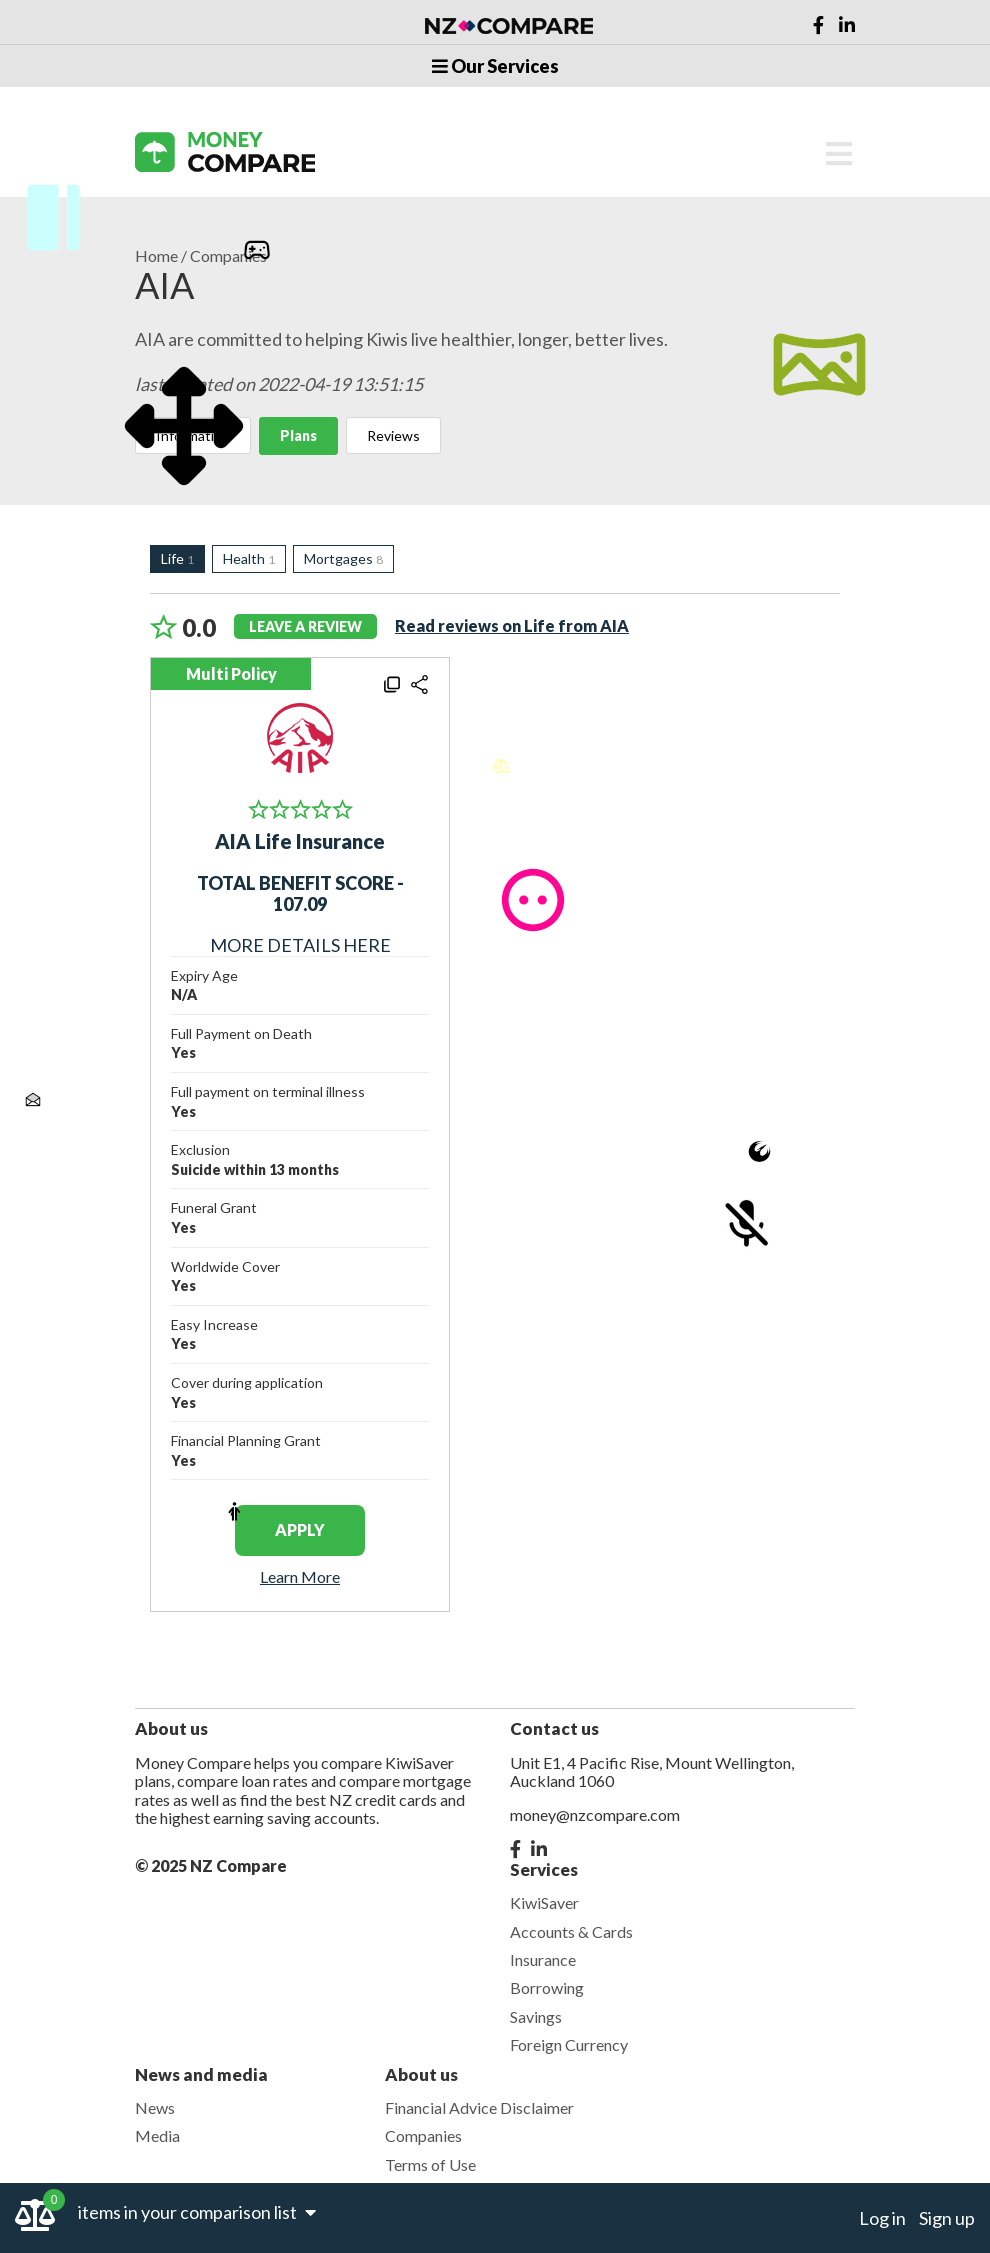 The height and width of the screenshot is (2253, 990). Describe the element at coordinates (257, 250) in the screenshot. I see `access gaming or games section` at that location.